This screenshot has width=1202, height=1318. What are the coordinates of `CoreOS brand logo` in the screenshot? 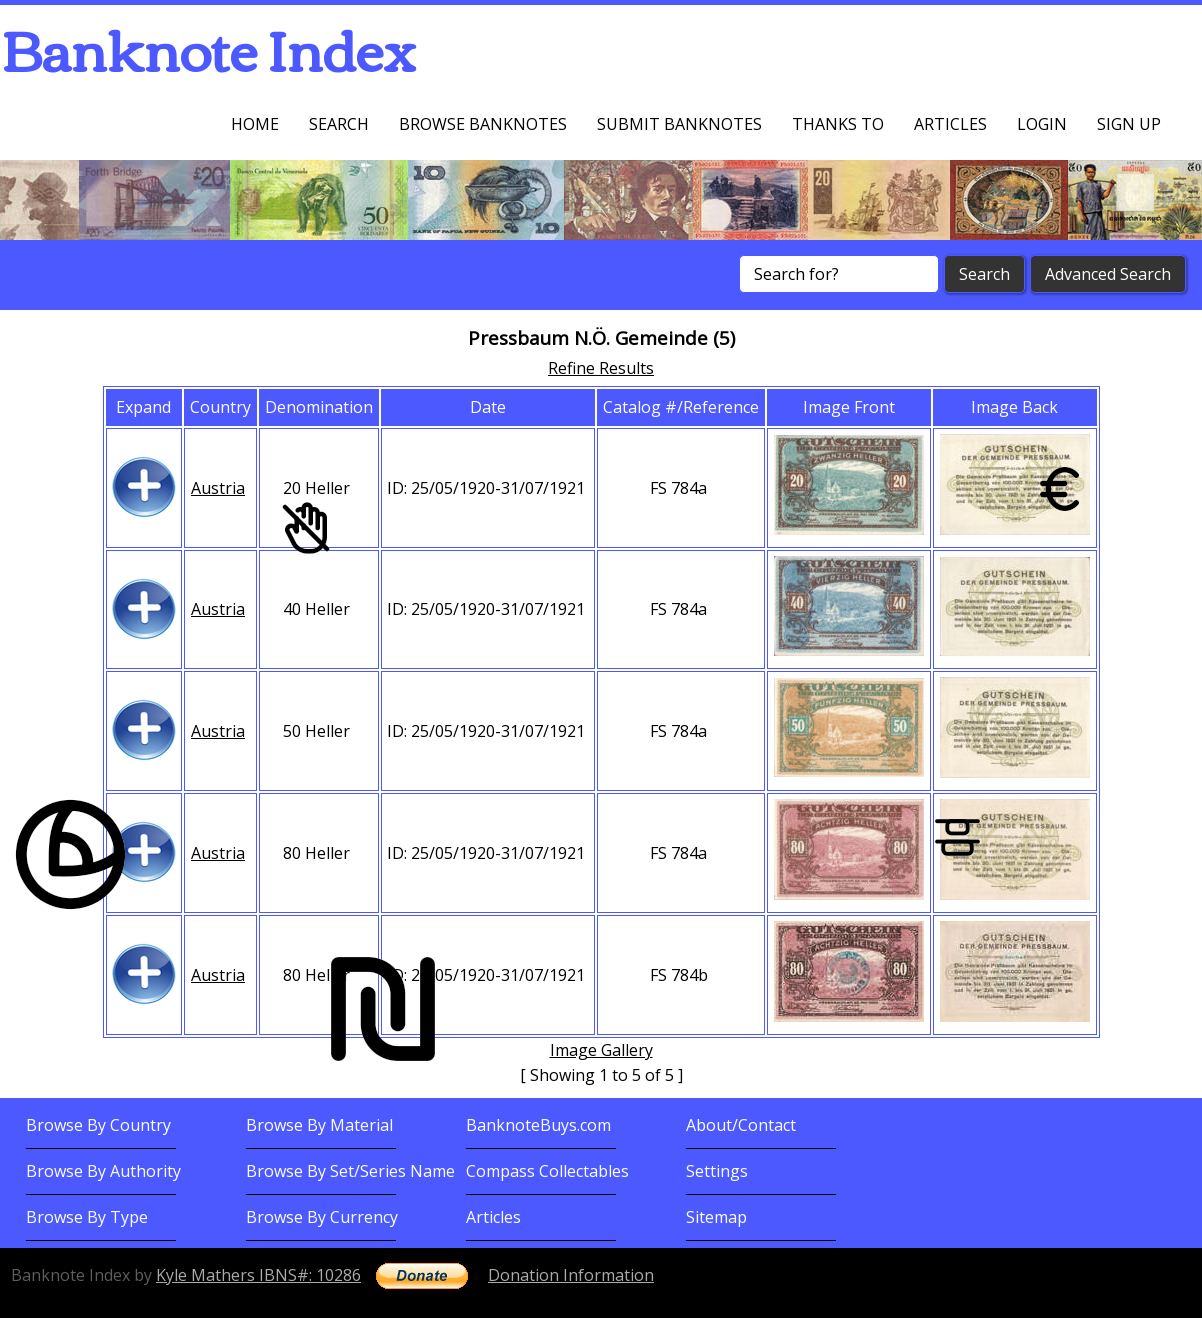 It's located at (70, 854).